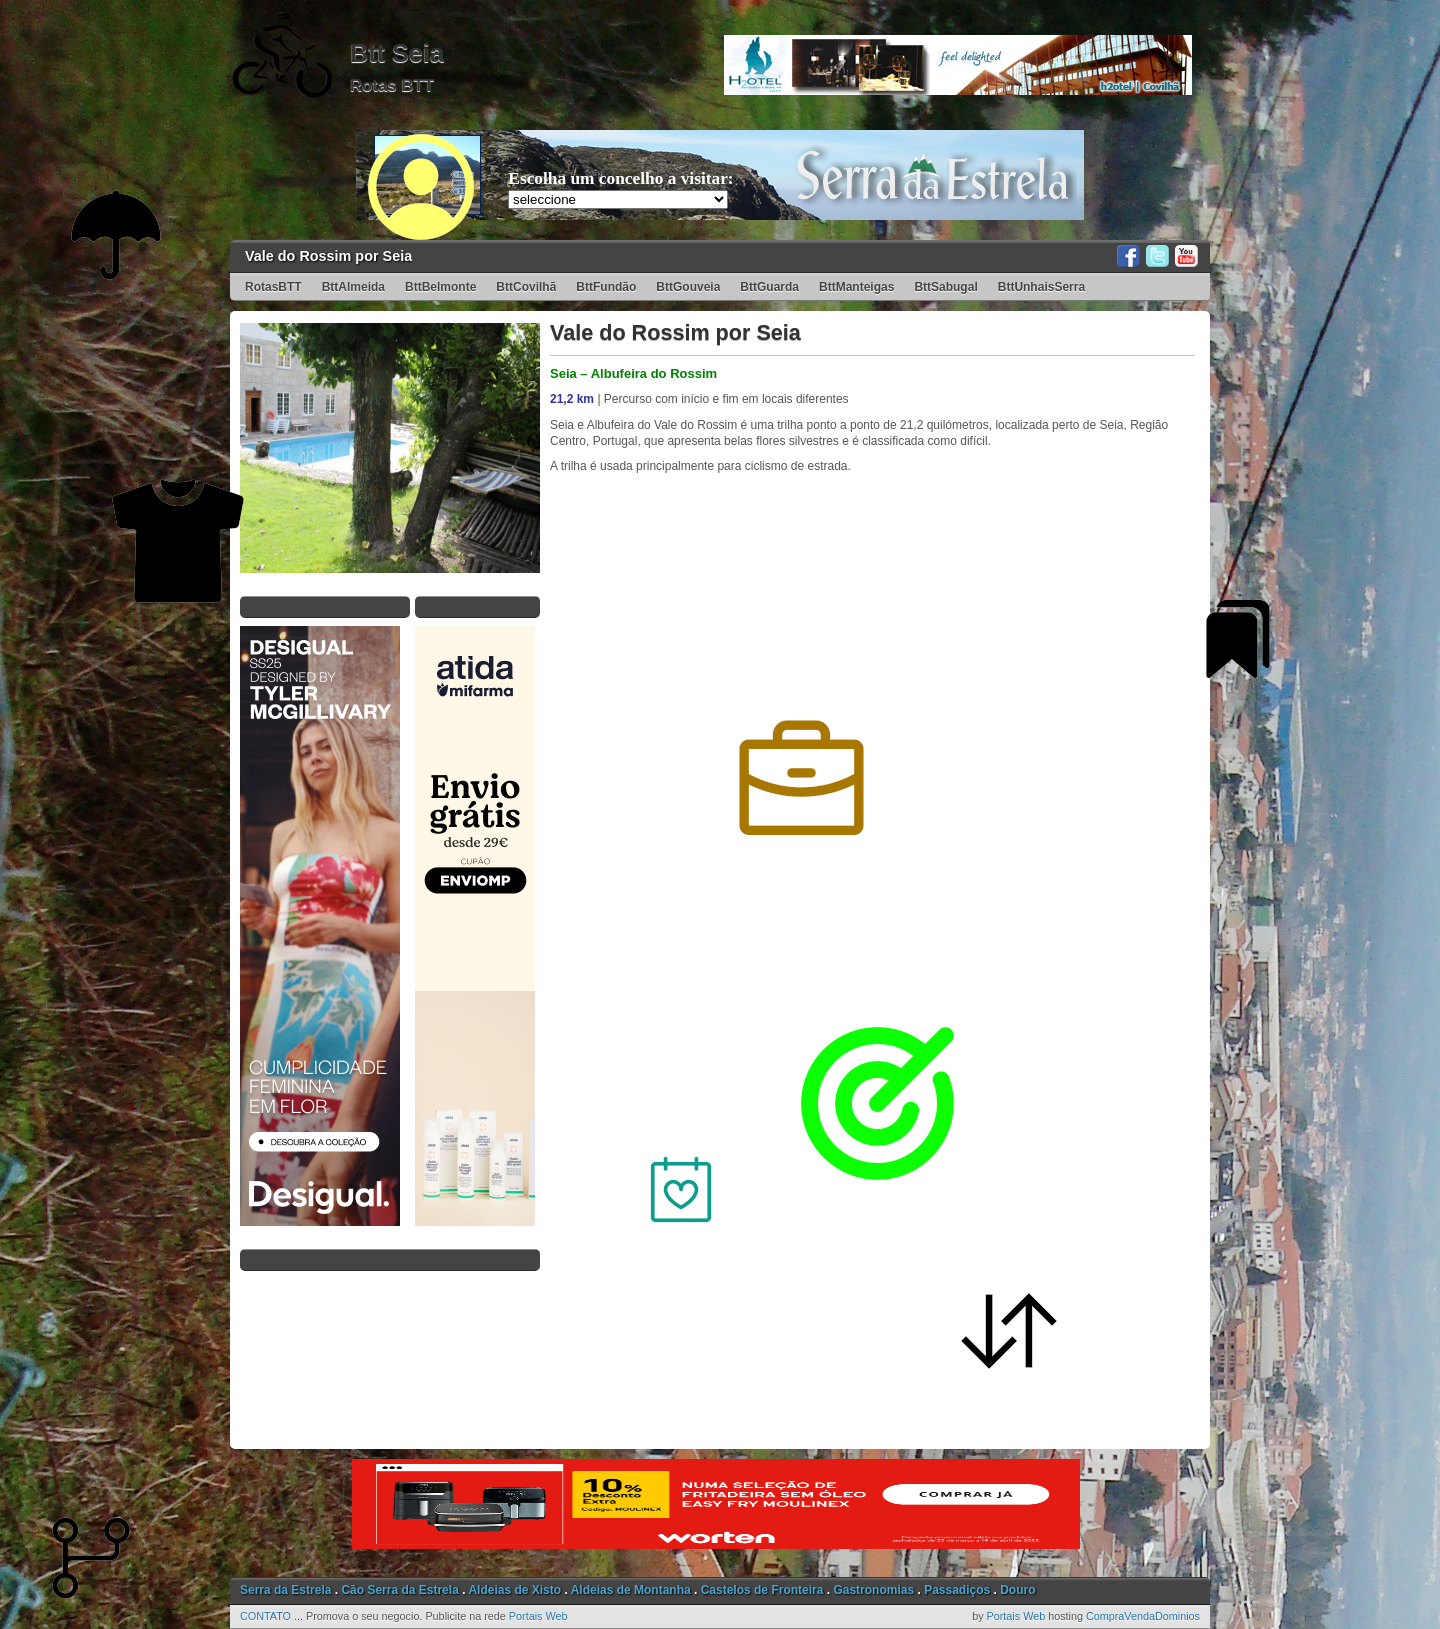 The height and width of the screenshot is (1629, 1440). I want to click on view weather protection or rain forecast, so click(116, 235).